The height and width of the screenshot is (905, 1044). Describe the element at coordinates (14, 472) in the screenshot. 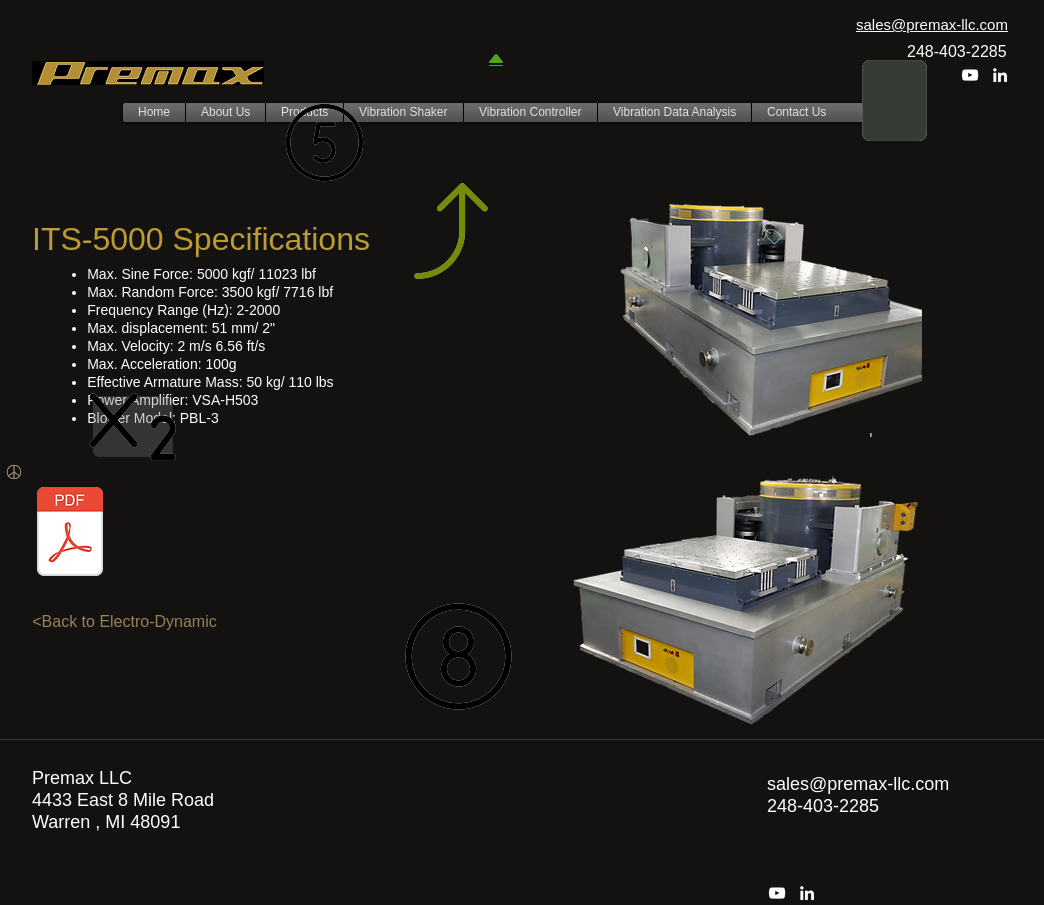

I see `peace symbol or anti-war indicator` at that location.